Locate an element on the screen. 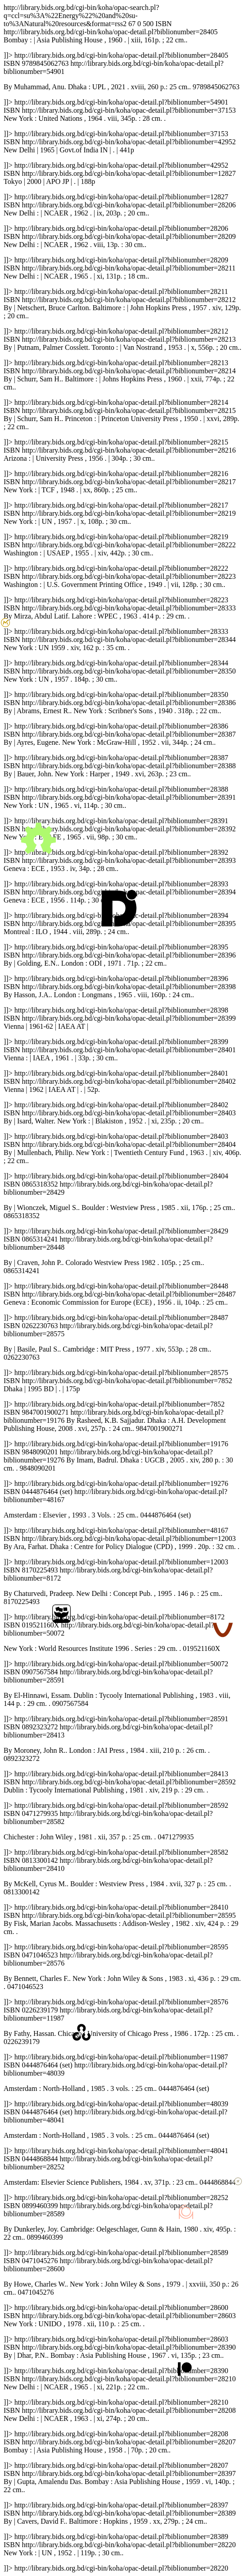 This screenshot has height=2576, width=245. openfaas serverless platform logo is located at coordinates (61, 1613).